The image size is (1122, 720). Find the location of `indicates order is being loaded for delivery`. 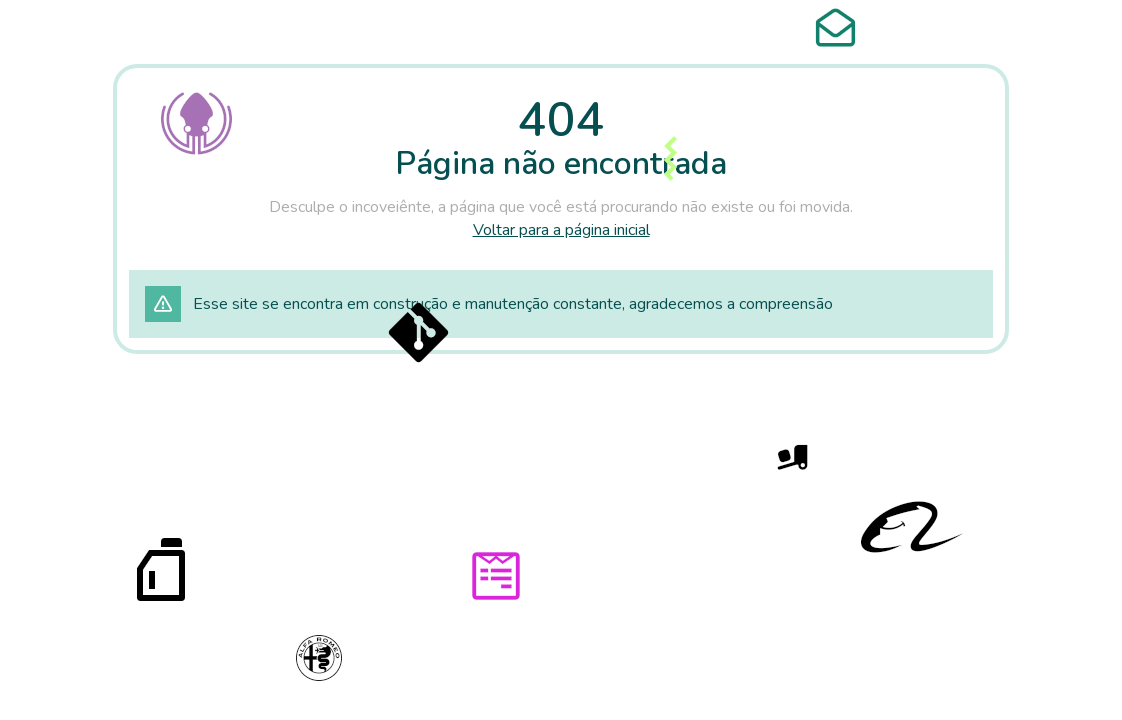

indicates order is being loaded for delivery is located at coordinates (792, 456).